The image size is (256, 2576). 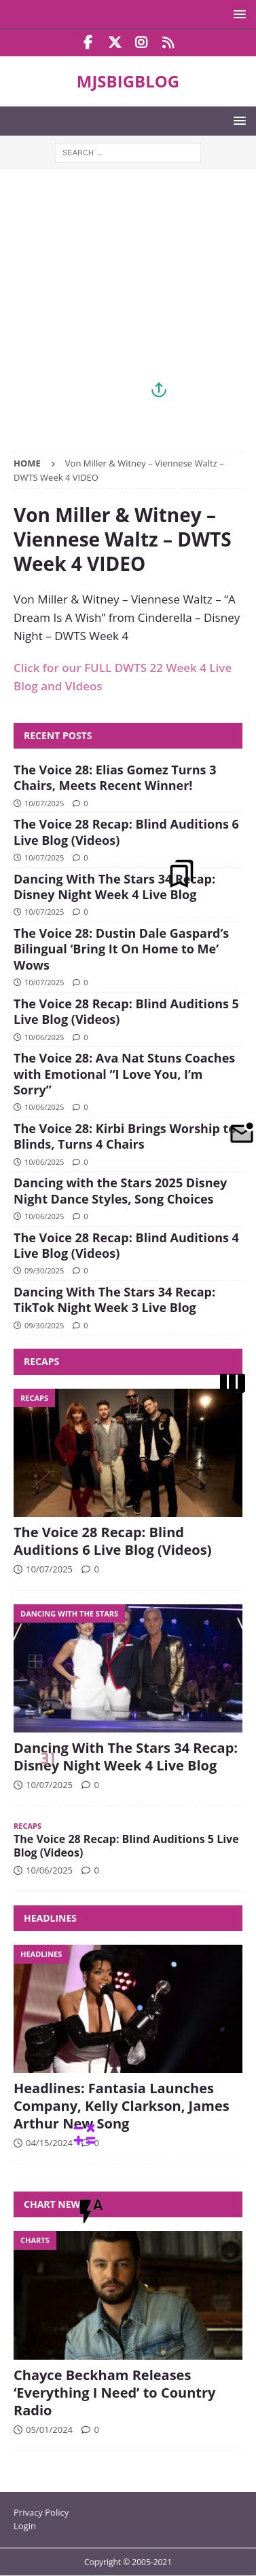 I want to click on switch to column view layout, so click(x=232, y=1384).